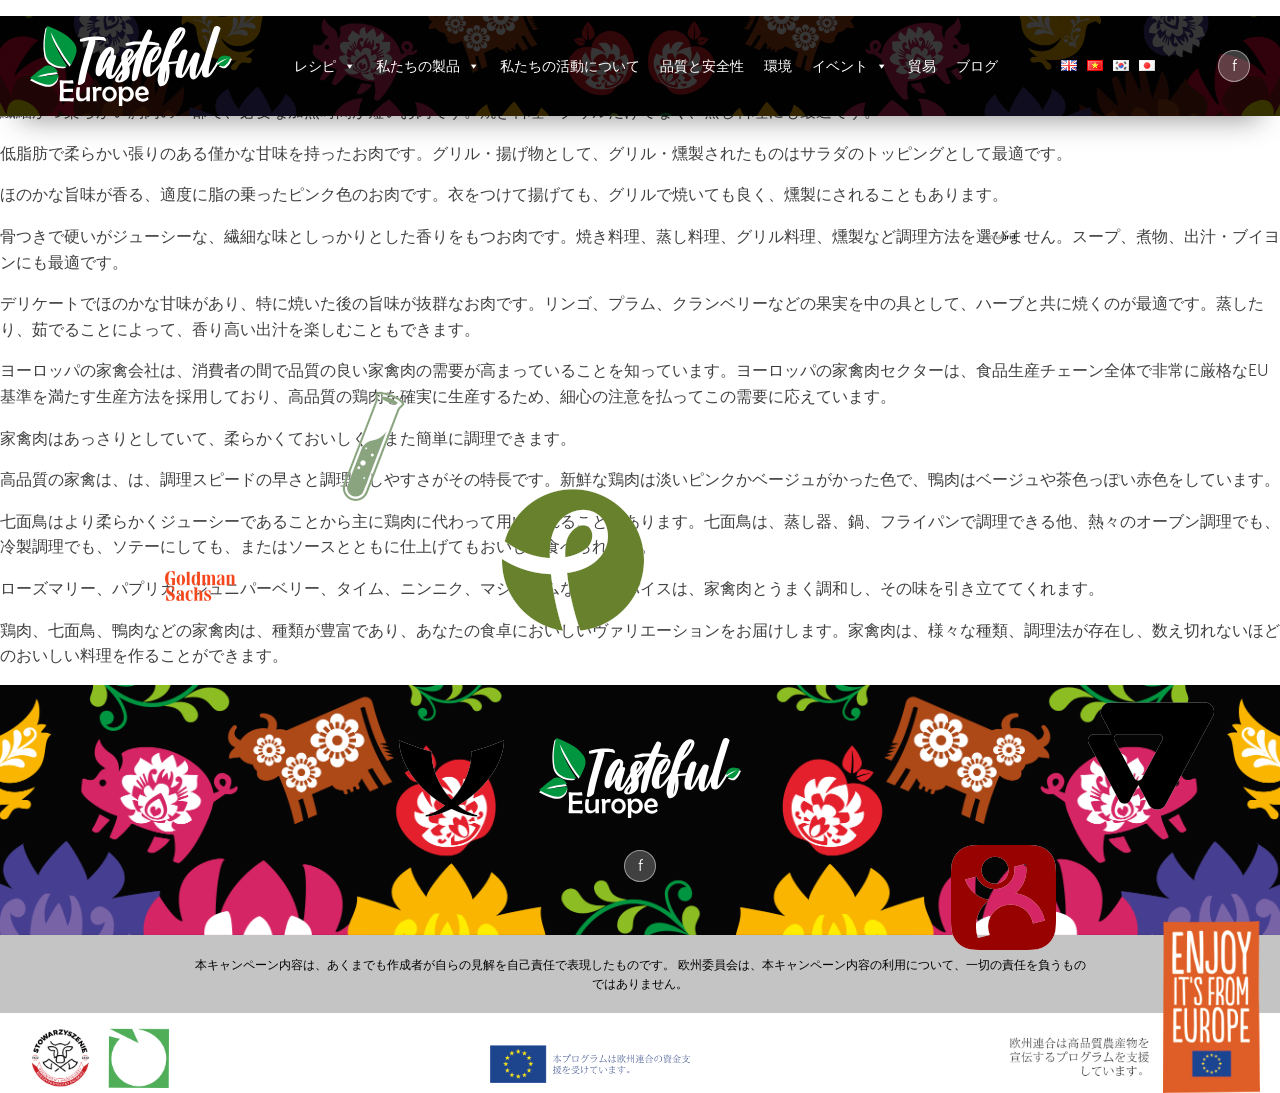 This screenshot has width=1280, height=1093. Describe the element at coordinates (373, 446) in the screenshot. I see `jekyll static site generator logo` at that location.